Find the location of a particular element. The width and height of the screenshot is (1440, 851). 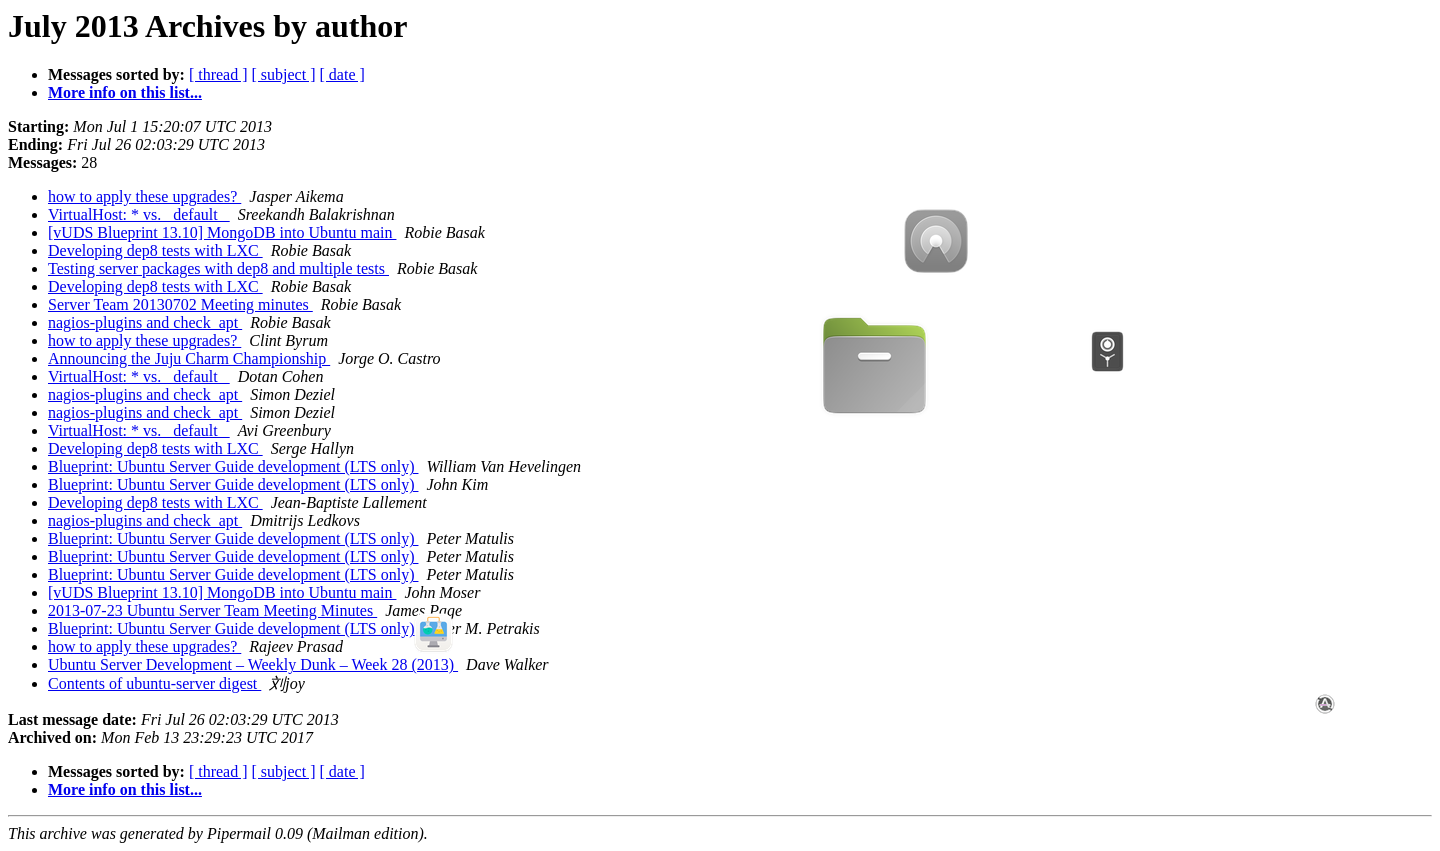

open formatlab application is located at coordinates (433, 632).